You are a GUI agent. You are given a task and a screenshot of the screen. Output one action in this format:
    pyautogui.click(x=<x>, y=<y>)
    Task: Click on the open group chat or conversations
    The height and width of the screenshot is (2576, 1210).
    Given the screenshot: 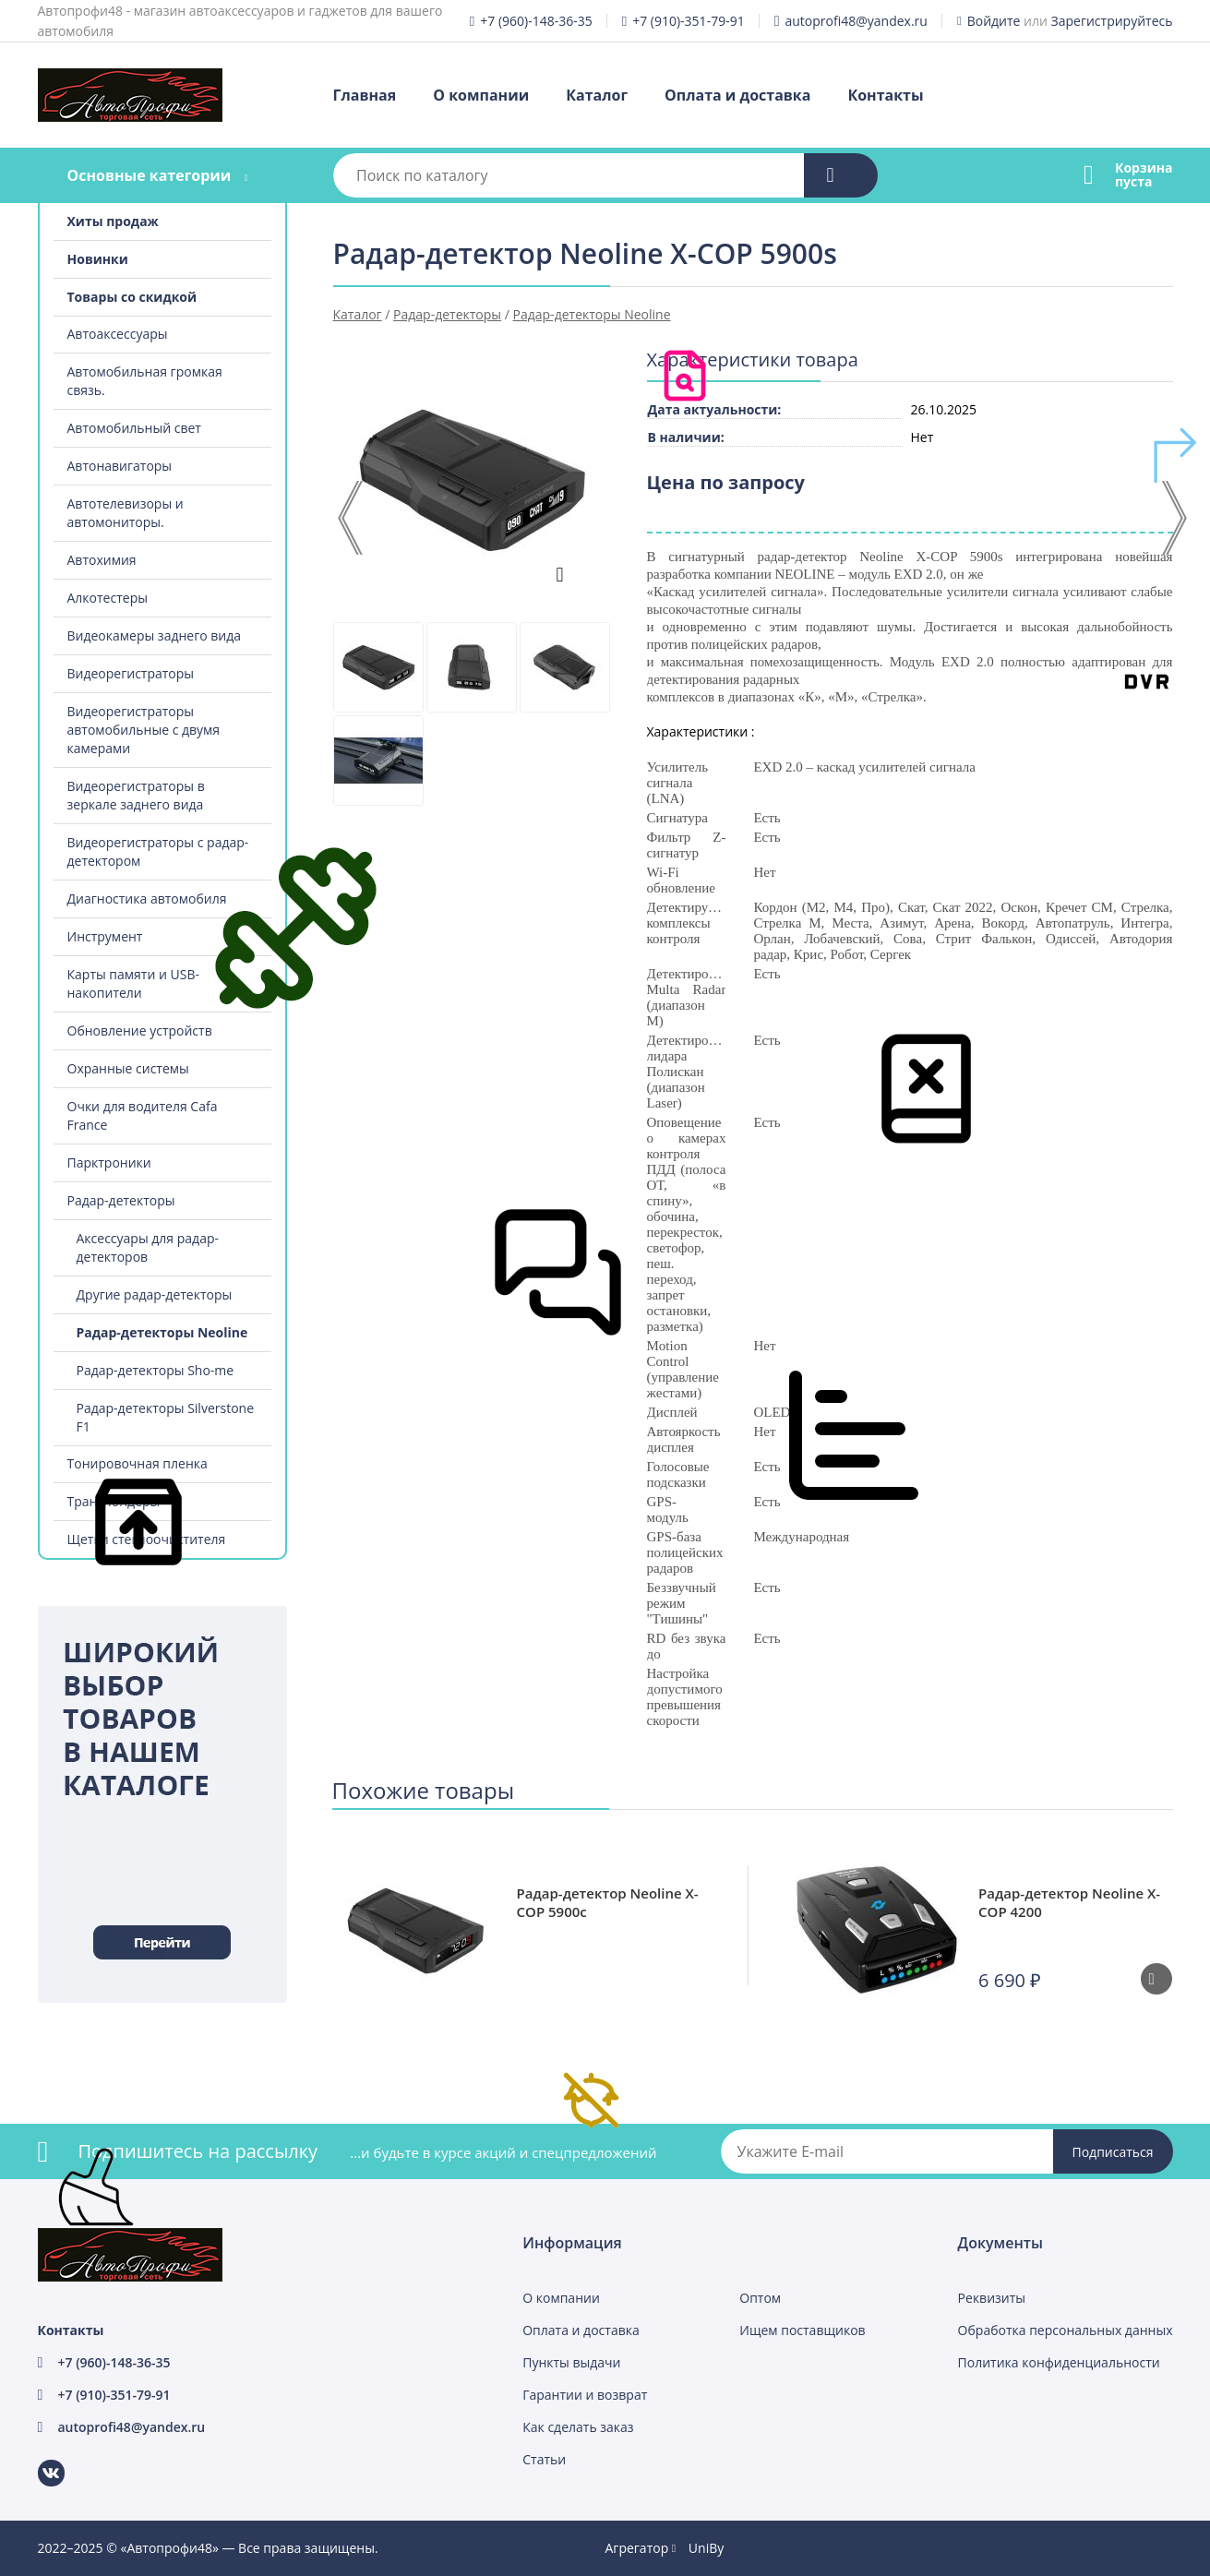 What is the action you would take?
    pyautogui.click(x=557, y=1272)
    